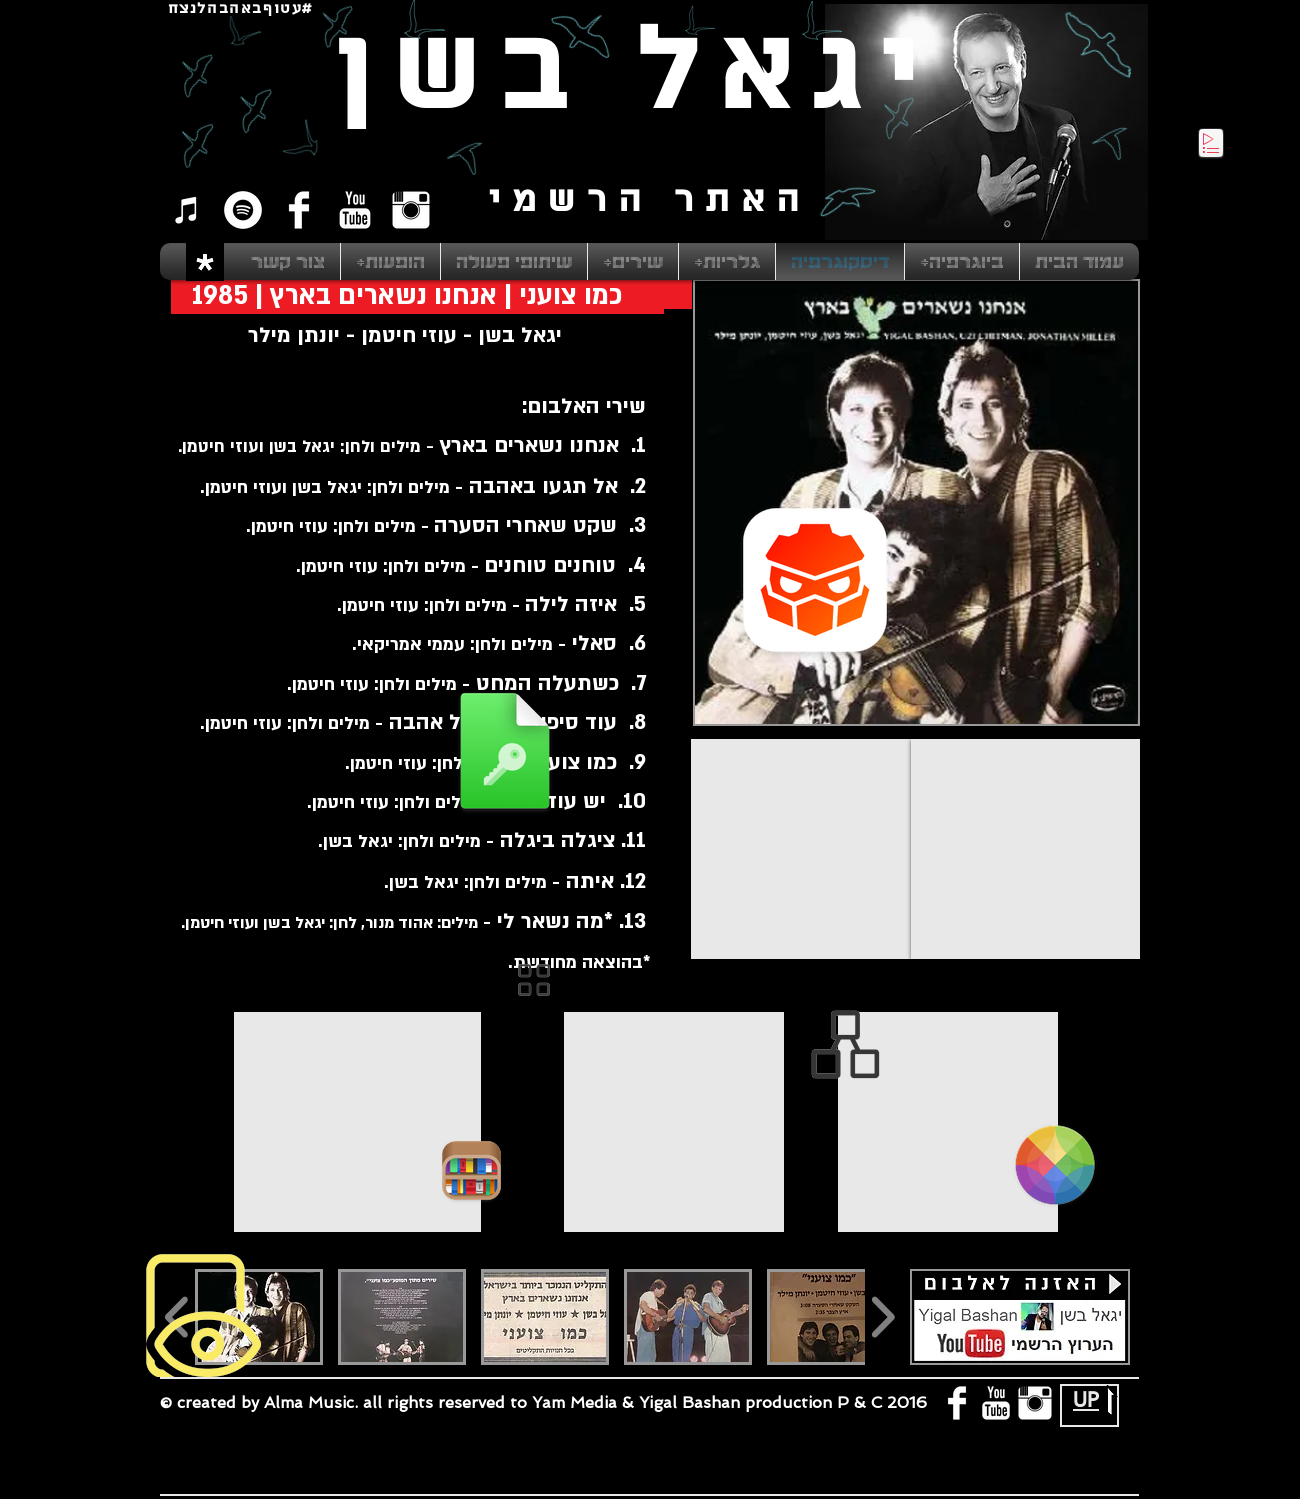 The image size is (1300, 1499). I want to click on open read it later app to view saved articles, so click(471, 1170).